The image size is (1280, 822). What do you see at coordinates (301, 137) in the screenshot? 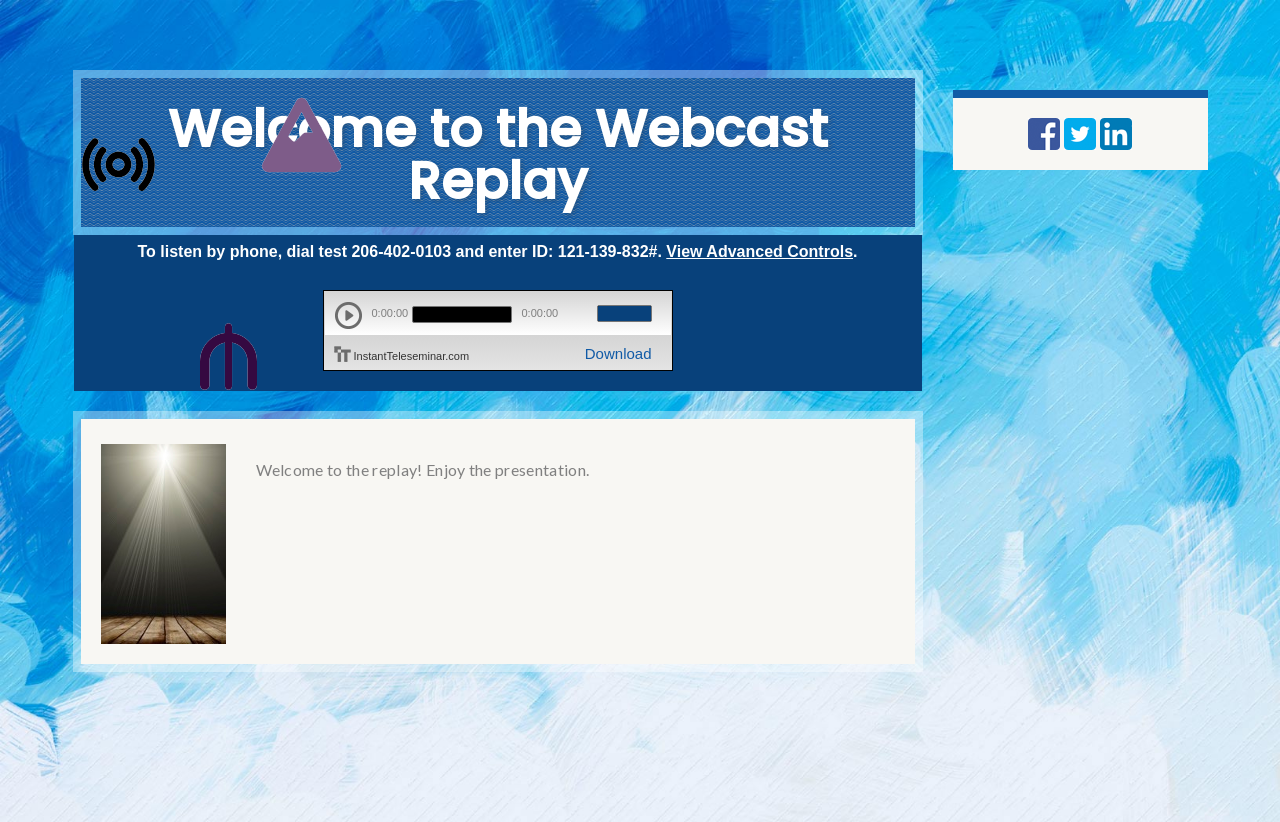
I see `view outdoor or nature-related content` at bounding box center [301, 137].